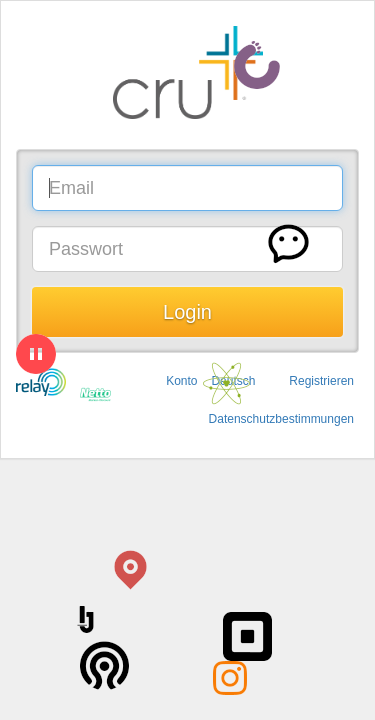  Describe the element at coordinates (257, 65) in the screenshot. I see `macpaw company logo` at that location.